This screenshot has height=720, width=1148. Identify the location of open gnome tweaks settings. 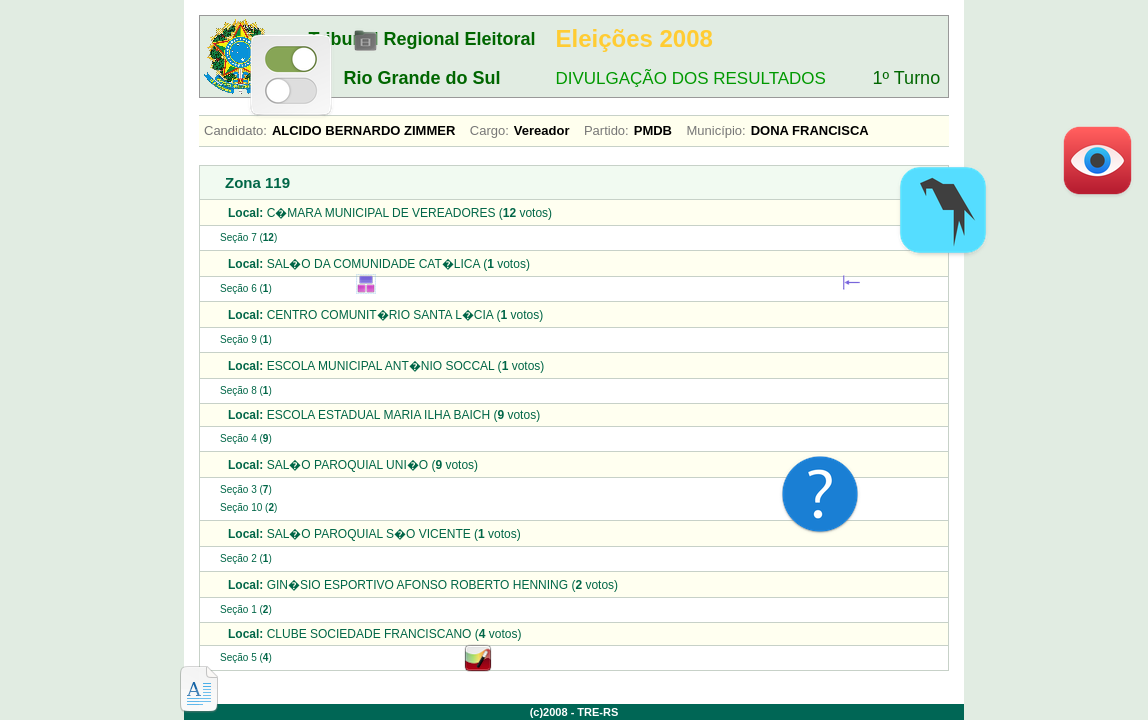
(291, 75).